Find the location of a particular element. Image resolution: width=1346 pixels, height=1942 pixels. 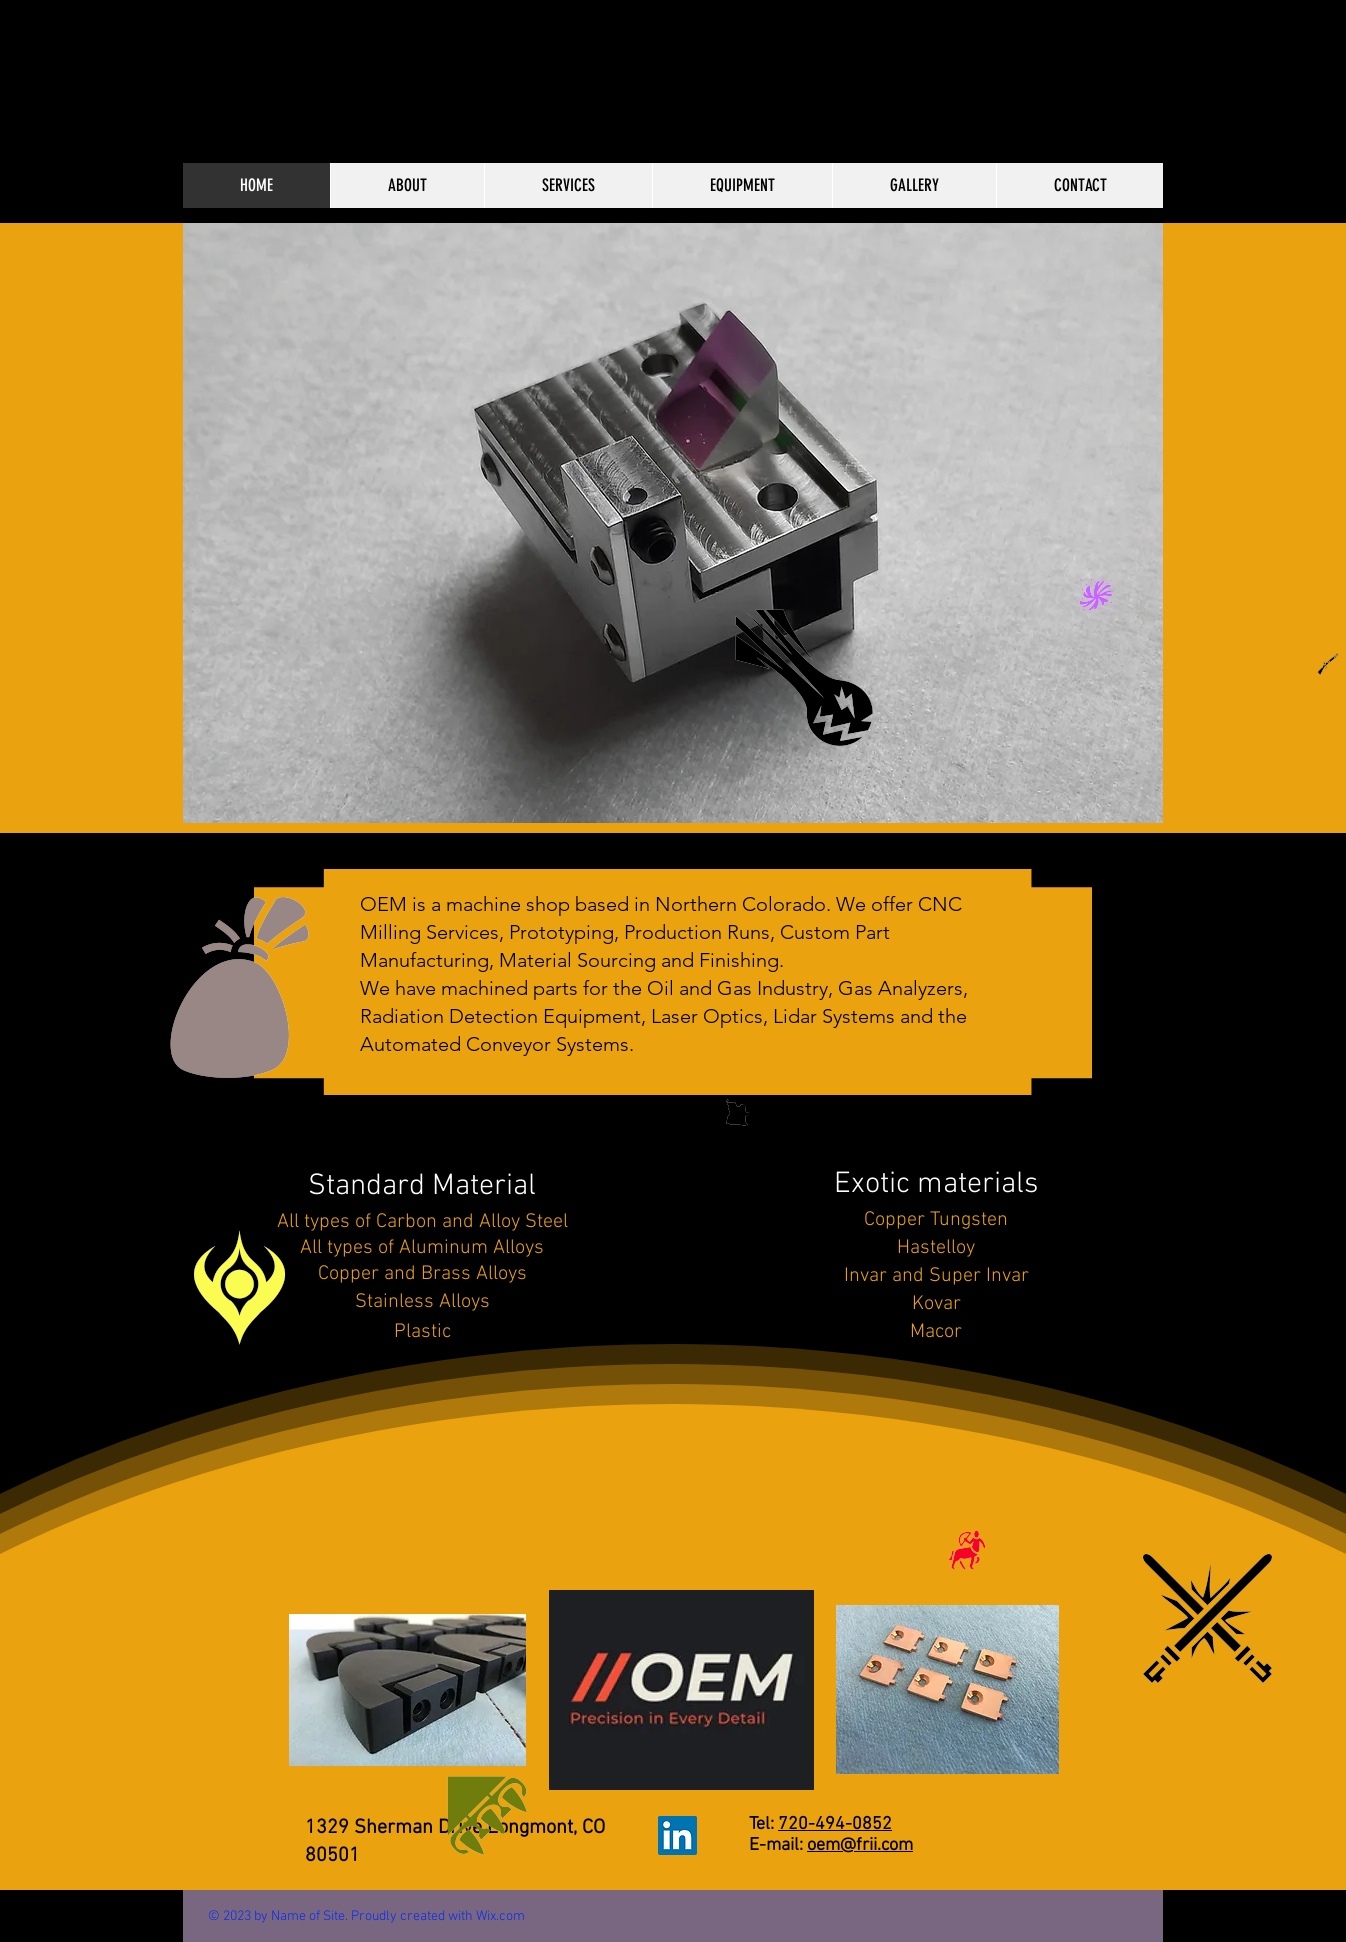

access space or astronomy-themed content is located at coordinates (1096, 595).